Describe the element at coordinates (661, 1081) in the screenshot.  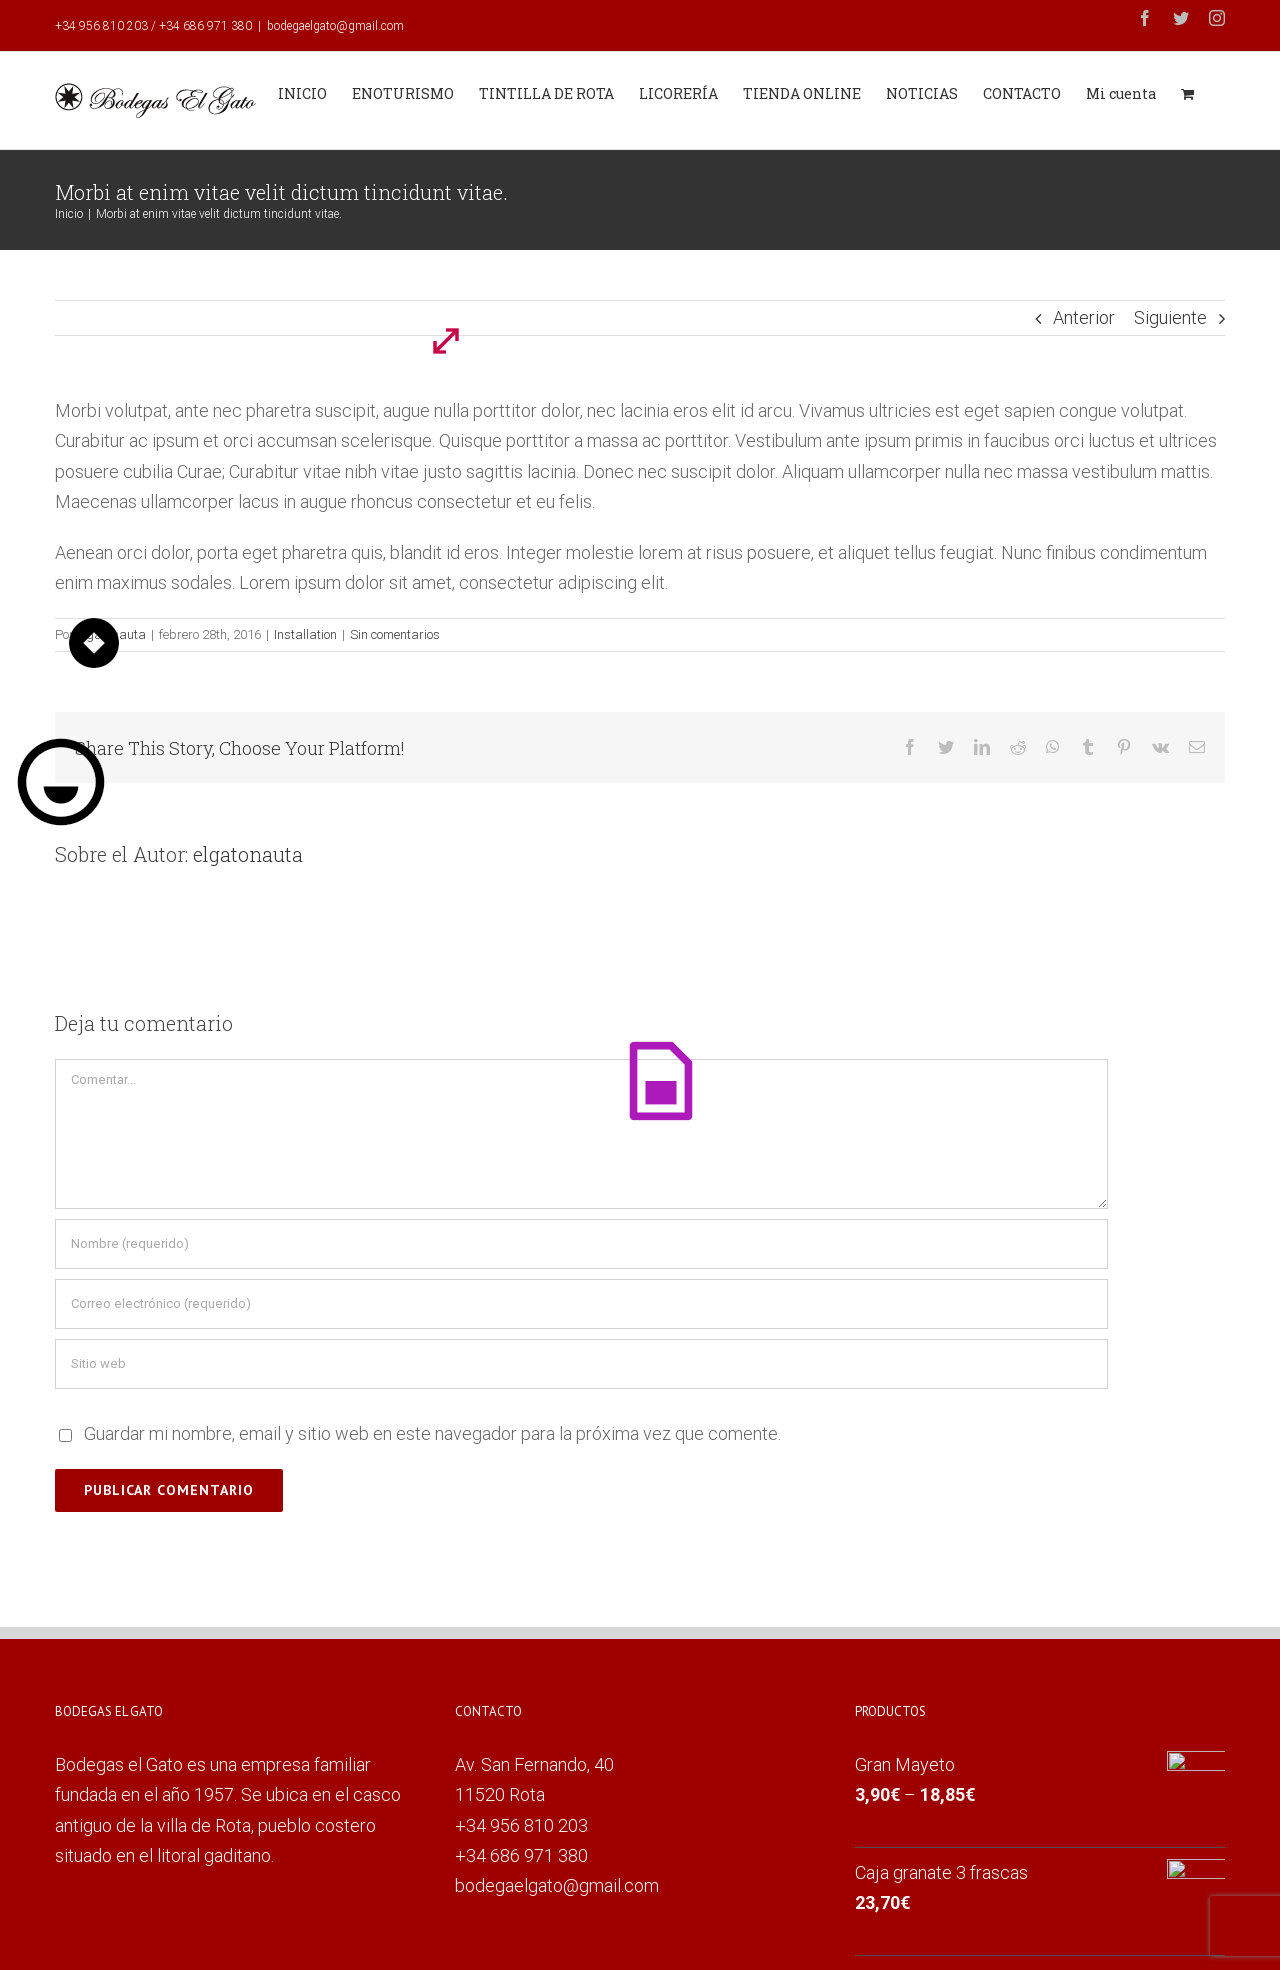
I see `manage sim card settings` at that location.